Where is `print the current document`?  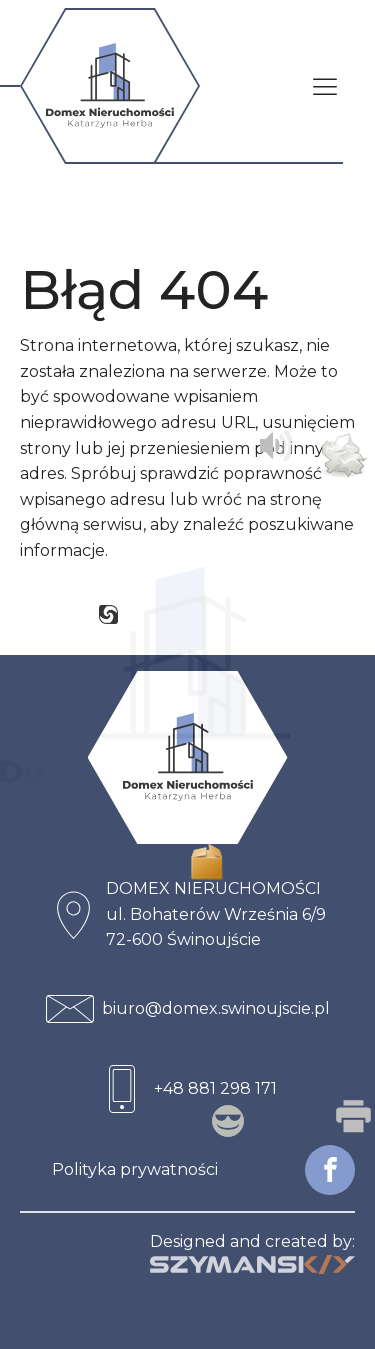 print the current document is located at coordinates (353, 1117).